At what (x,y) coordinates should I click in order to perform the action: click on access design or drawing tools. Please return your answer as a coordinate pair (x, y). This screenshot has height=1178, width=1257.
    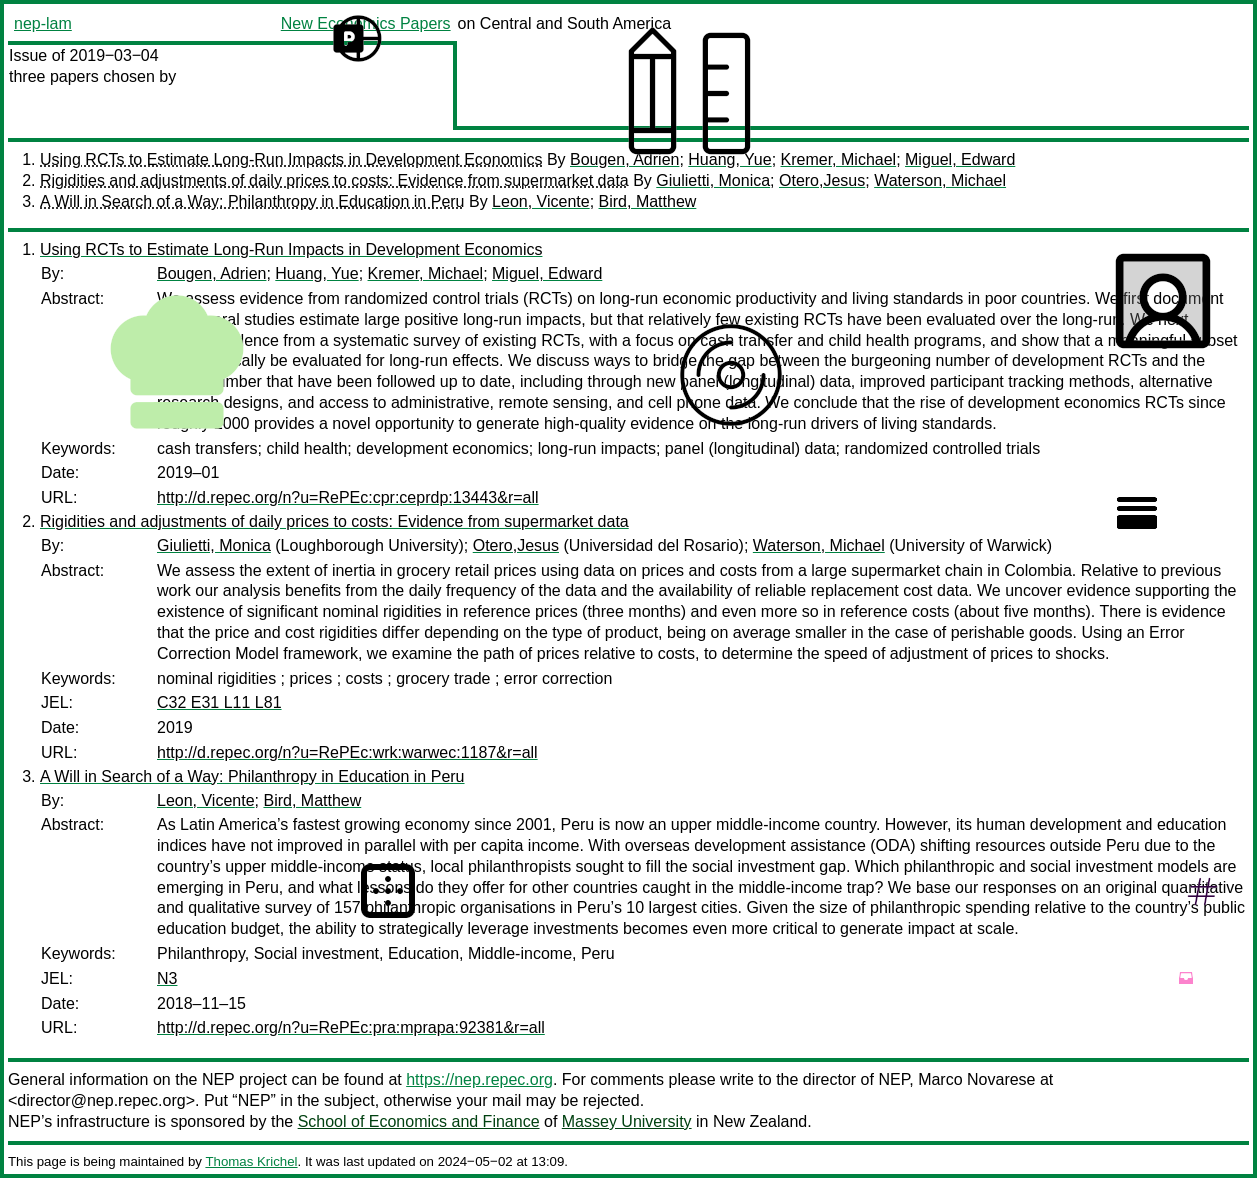
    Looking at the image, I should click on (689, 93).